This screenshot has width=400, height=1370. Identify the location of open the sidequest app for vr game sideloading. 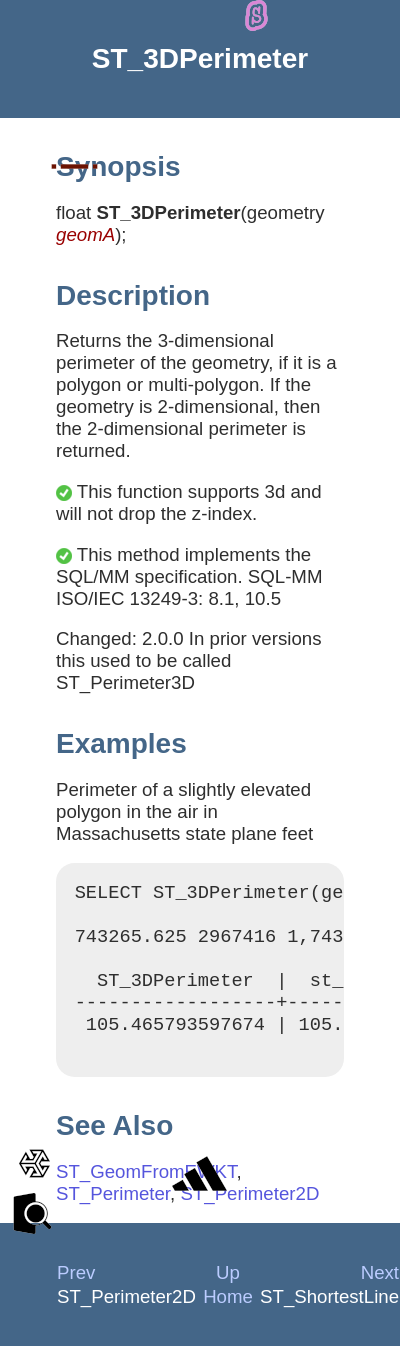
(34, 1163).